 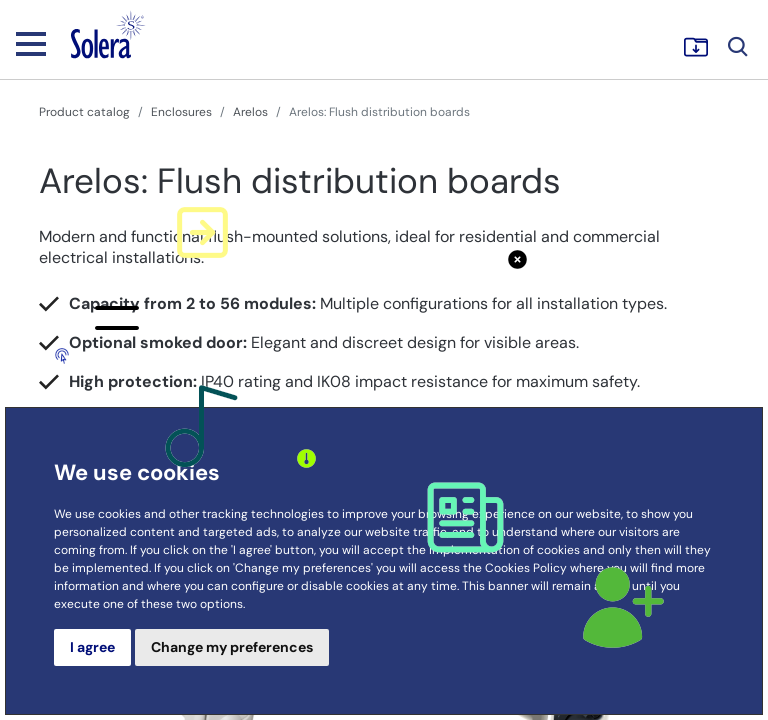 I want to click on add a new user or contact, so click(x=623, y=607).